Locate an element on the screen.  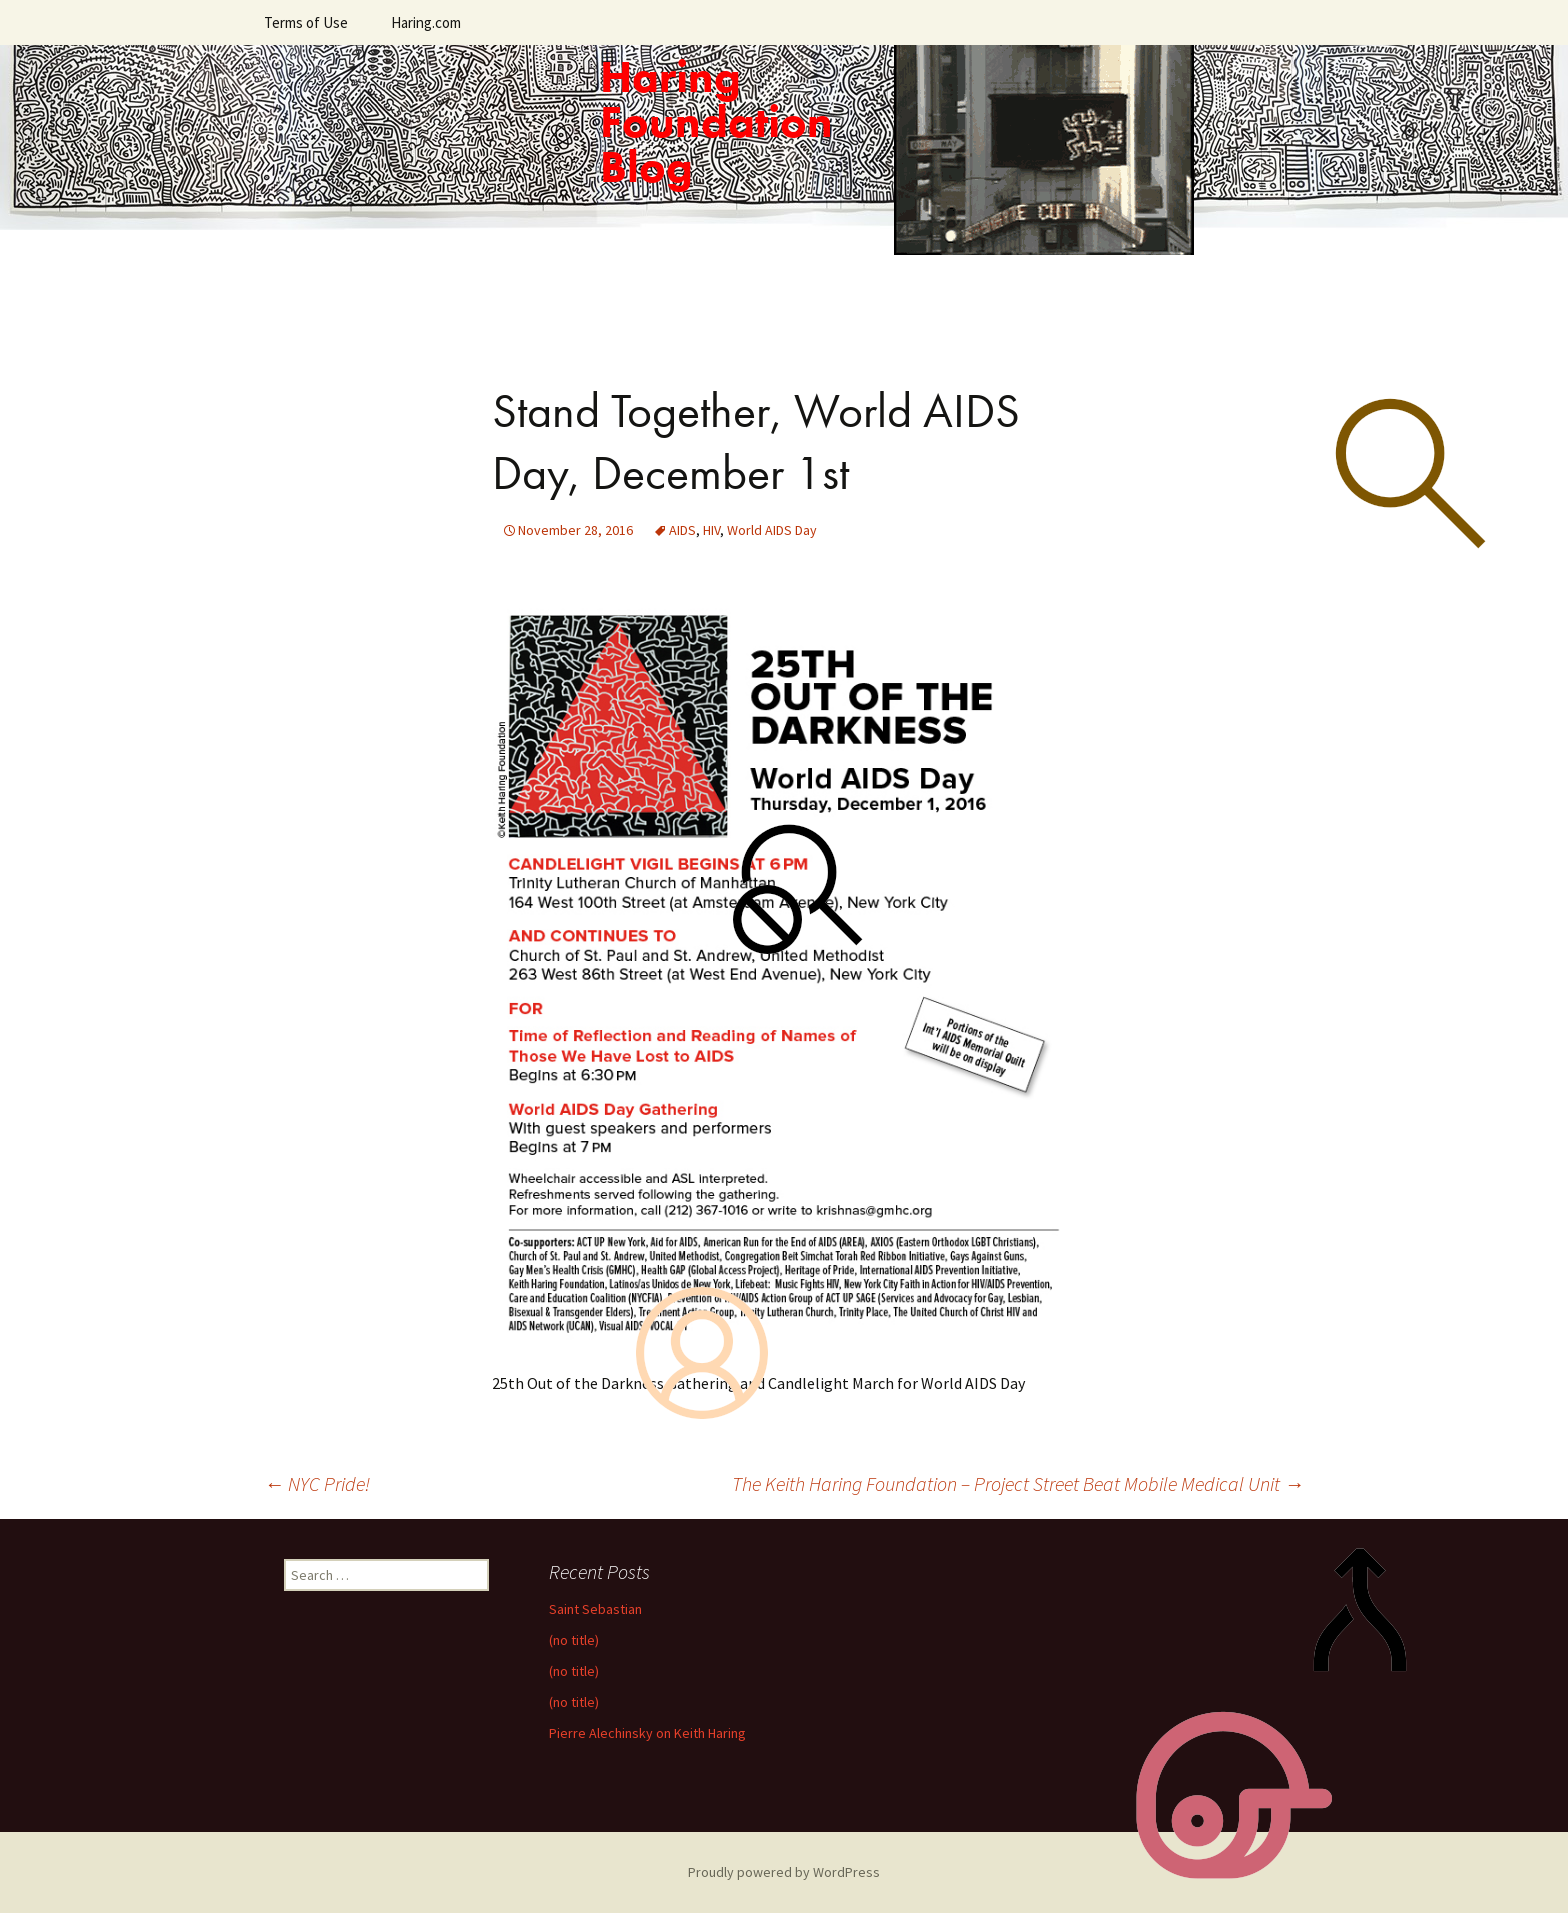
stop or cancel the current search is located at coordinates (802, 885).